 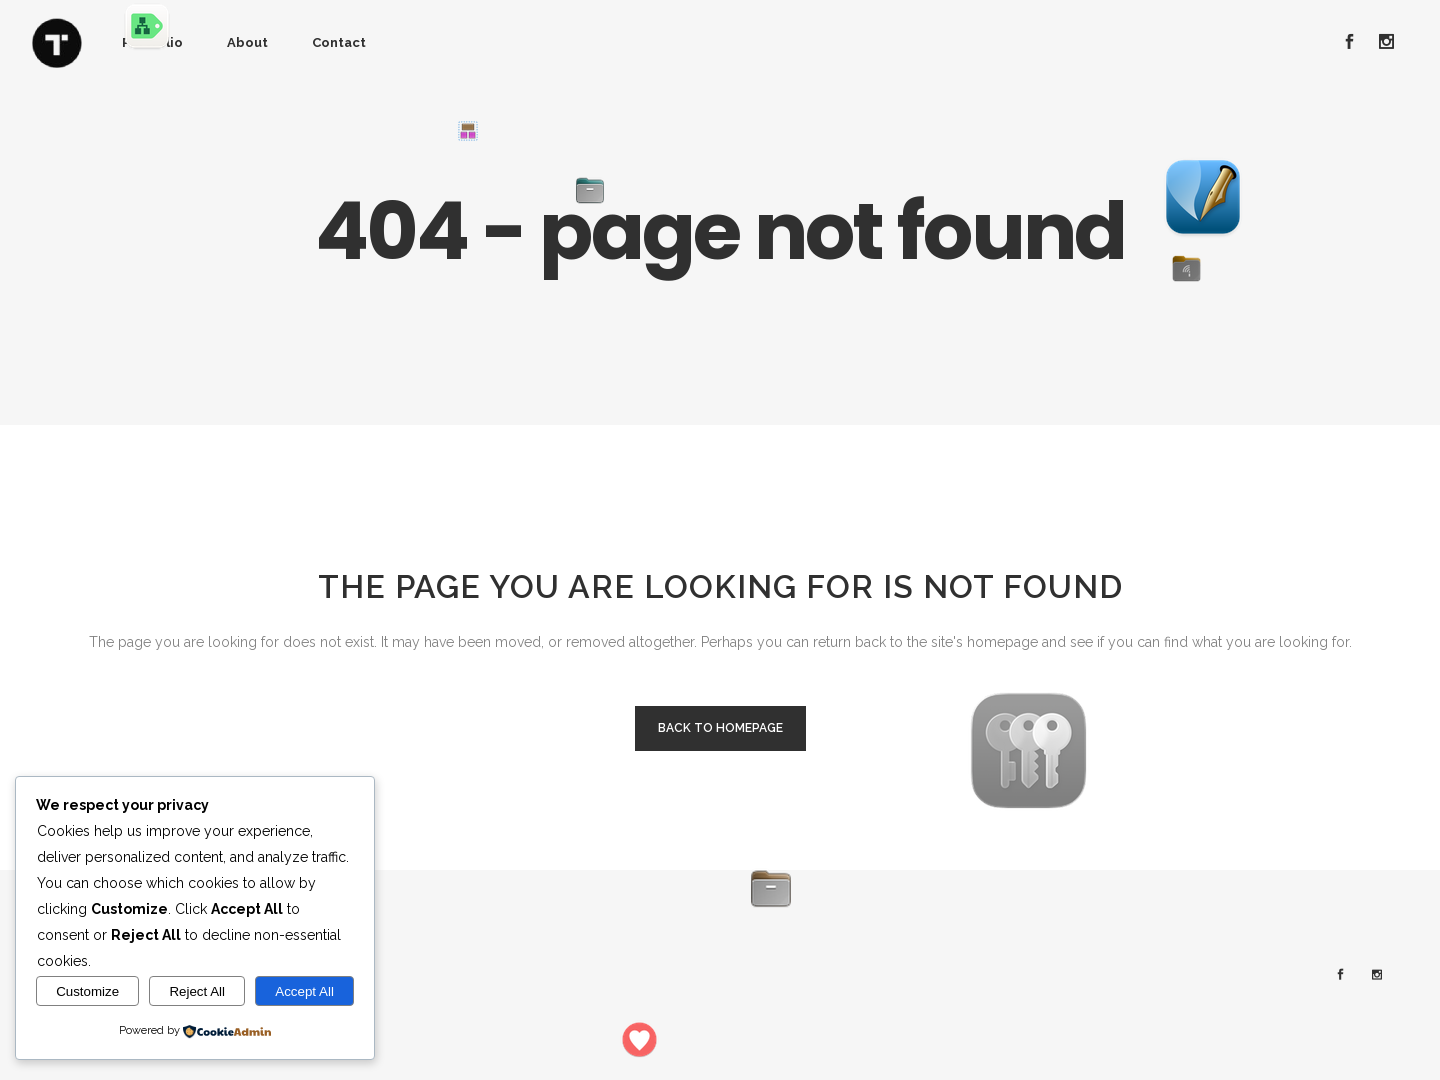 I want to click on open the file manager, so click(x=590, y=190).